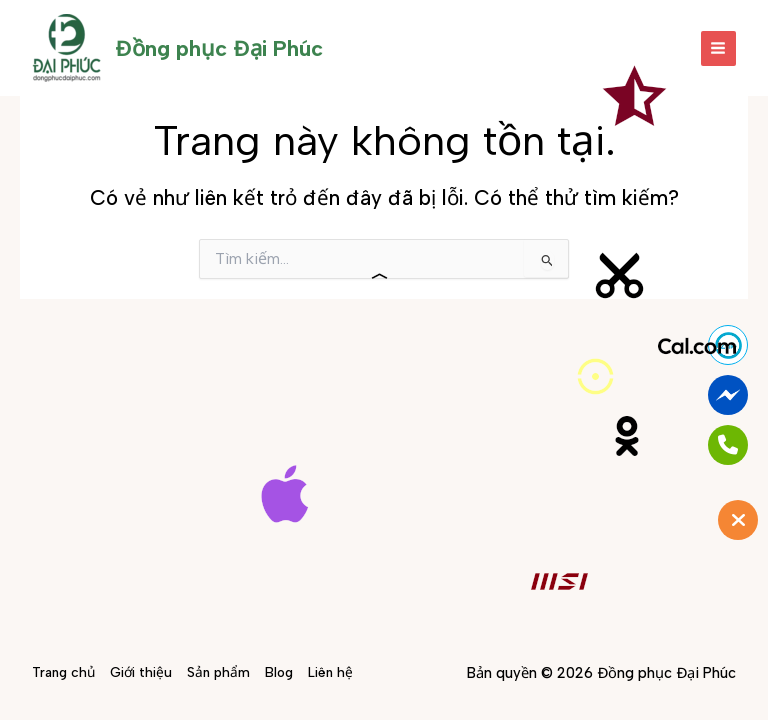  Describe the element at coordinates (595, 376) in the screenshot. I see `gradienter app logo` at that location.